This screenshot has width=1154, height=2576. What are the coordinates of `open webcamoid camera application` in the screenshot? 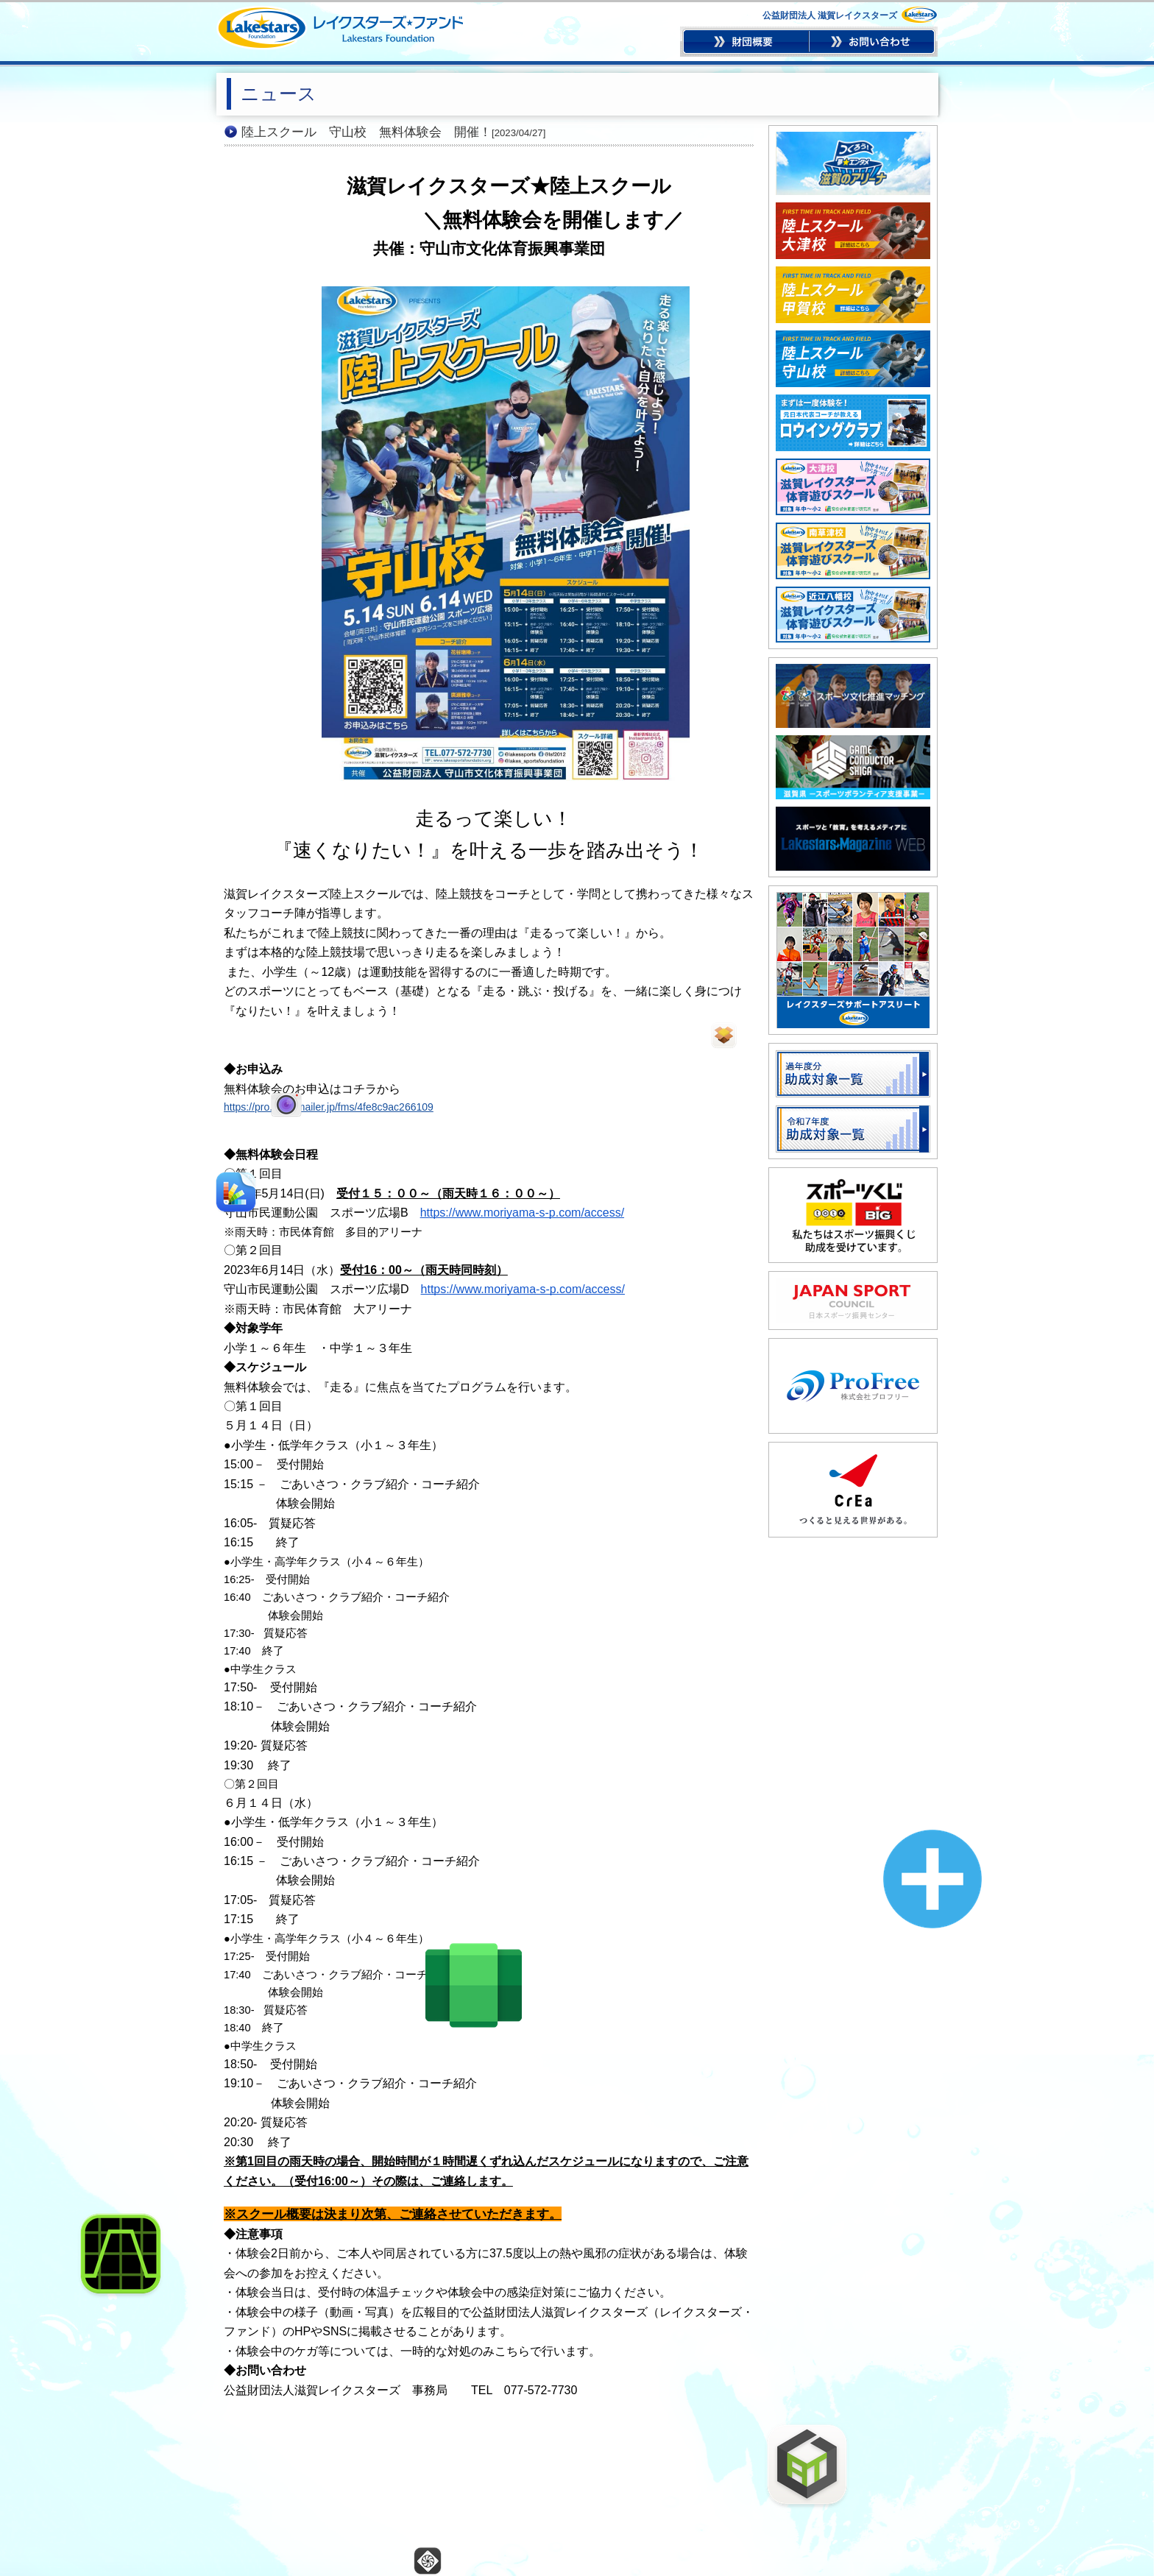 It's located at (286, 1105).